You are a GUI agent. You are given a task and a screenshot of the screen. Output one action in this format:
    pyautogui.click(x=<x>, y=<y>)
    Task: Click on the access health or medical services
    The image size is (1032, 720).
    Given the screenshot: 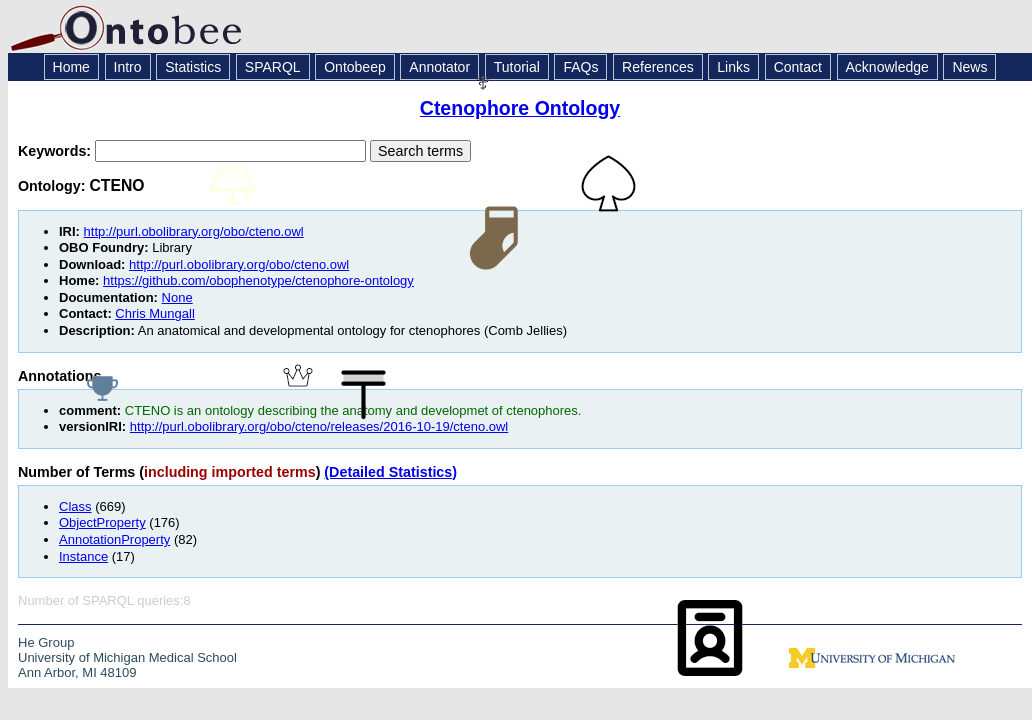 What is the action you would take?
    pyautogui.click(x=483, y=83)
    